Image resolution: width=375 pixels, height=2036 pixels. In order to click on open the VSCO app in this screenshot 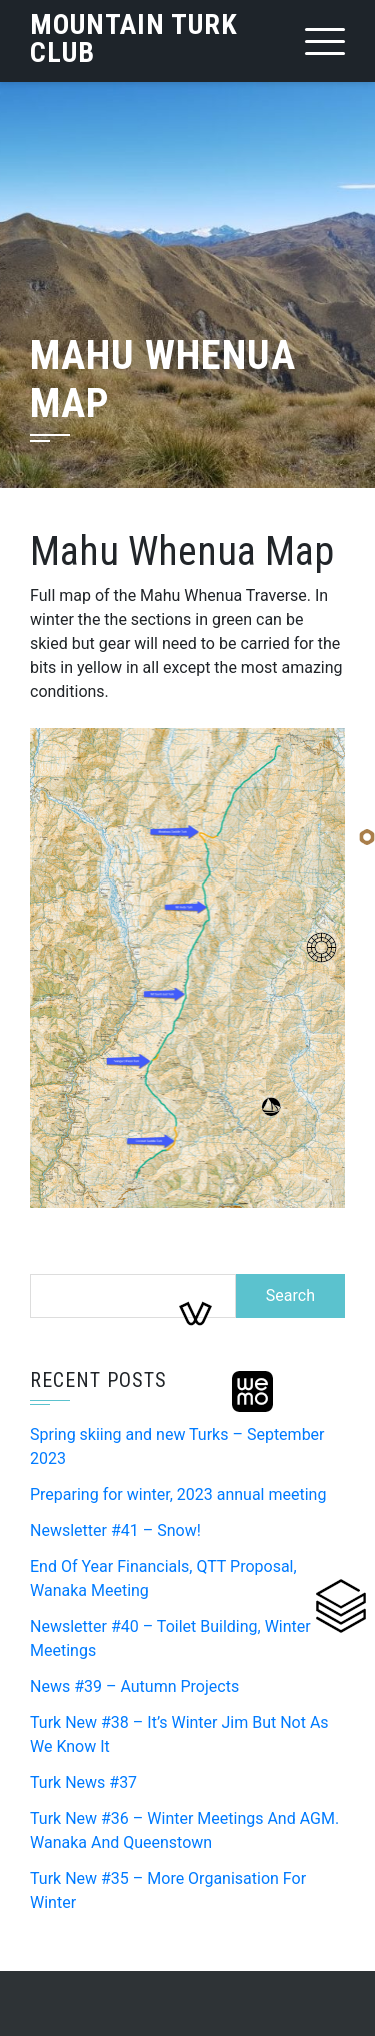, I will do `click(321, 947)`.